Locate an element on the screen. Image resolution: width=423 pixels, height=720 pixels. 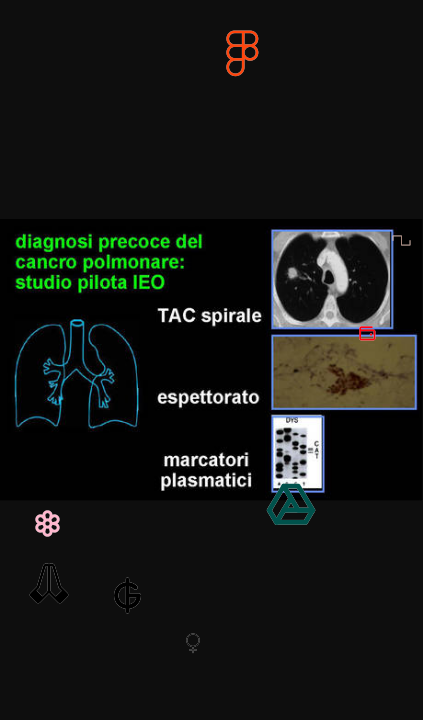
indicates female gender option is located at coordinates (193, 643).